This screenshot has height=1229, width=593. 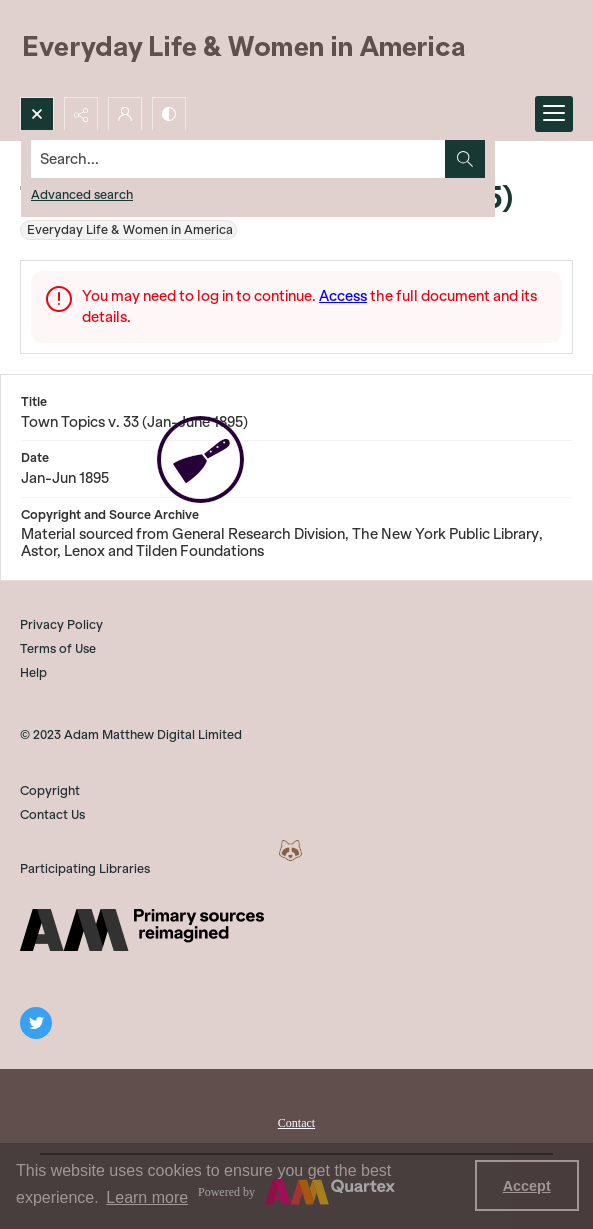 I want to click on open protocols.io website or app, so click(x=290, y=850).